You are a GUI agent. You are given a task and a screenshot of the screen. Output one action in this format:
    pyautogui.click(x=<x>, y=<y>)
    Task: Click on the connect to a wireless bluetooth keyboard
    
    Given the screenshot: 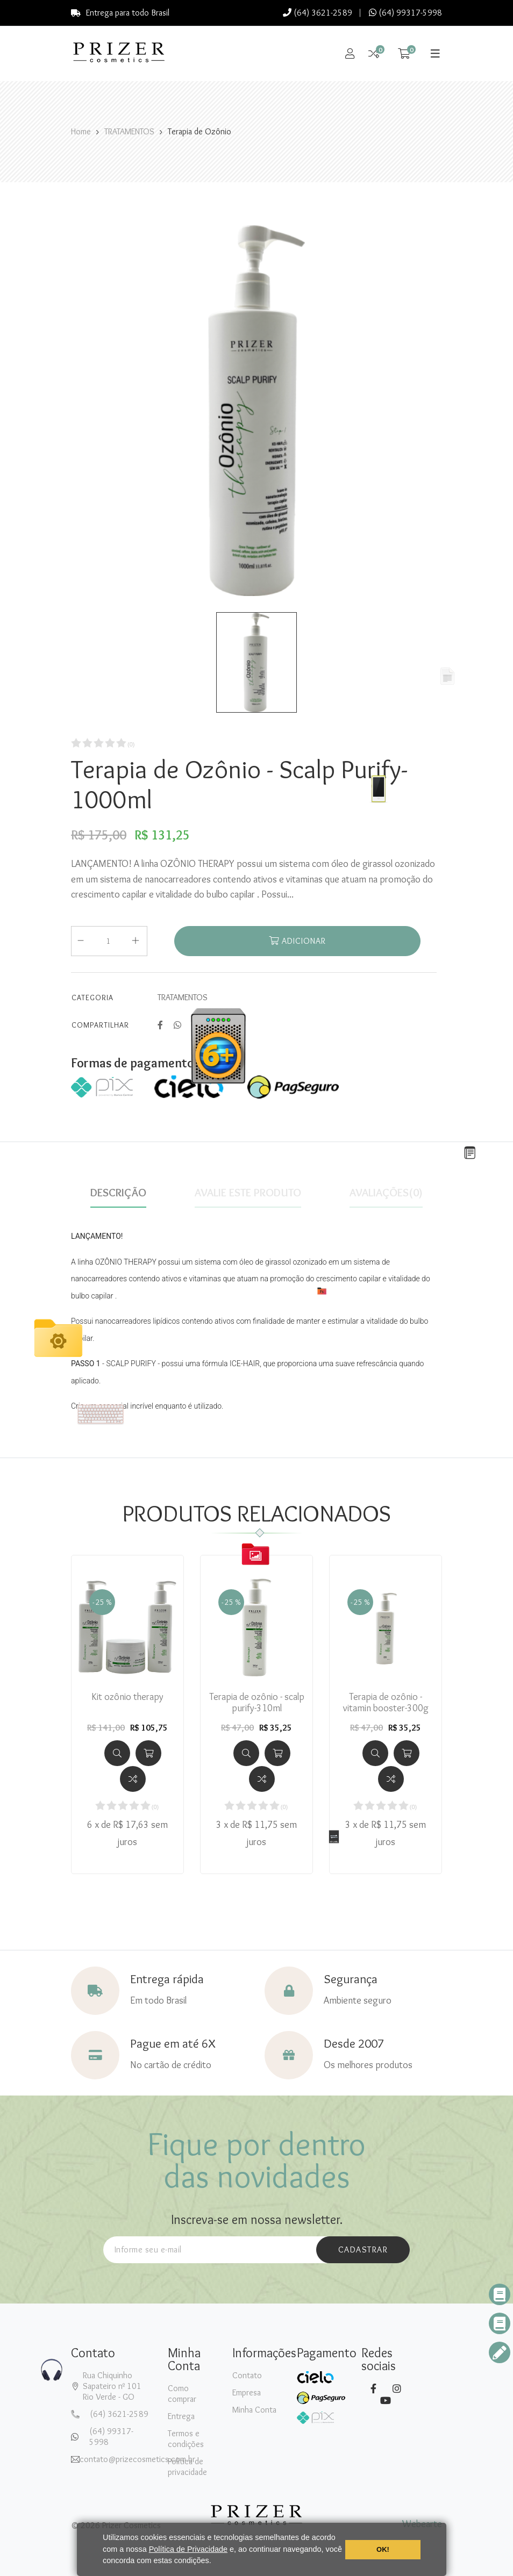 What is the action you would take?
    pyautogui.click(x=101, y=1414)
    